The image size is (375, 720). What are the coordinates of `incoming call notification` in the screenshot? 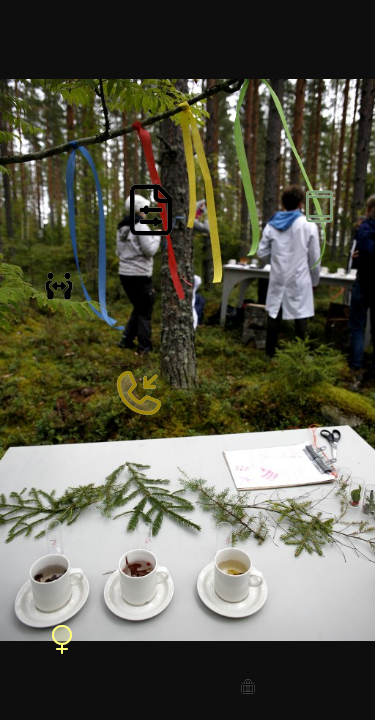 It's located at (140, 392).